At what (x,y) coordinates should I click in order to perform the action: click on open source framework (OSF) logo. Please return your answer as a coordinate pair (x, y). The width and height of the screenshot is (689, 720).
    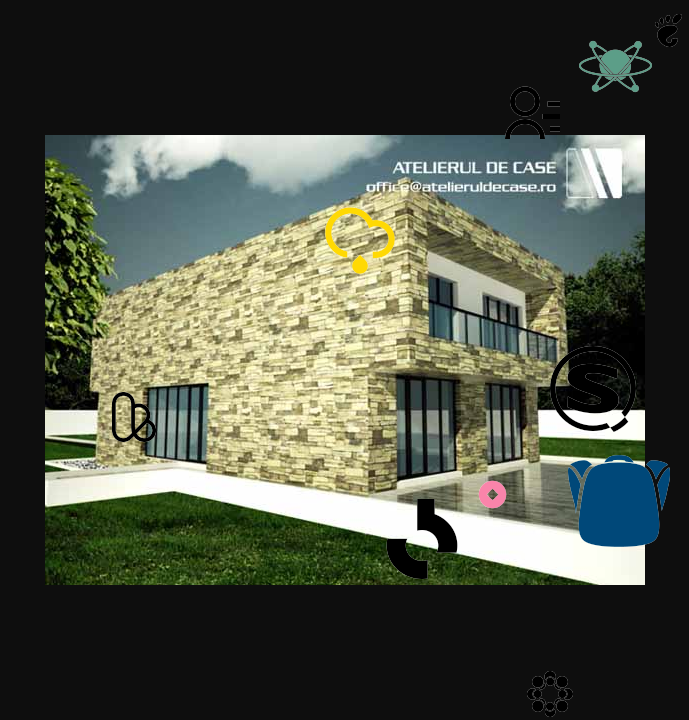
    Looking at the image, I should click on (550, 694).